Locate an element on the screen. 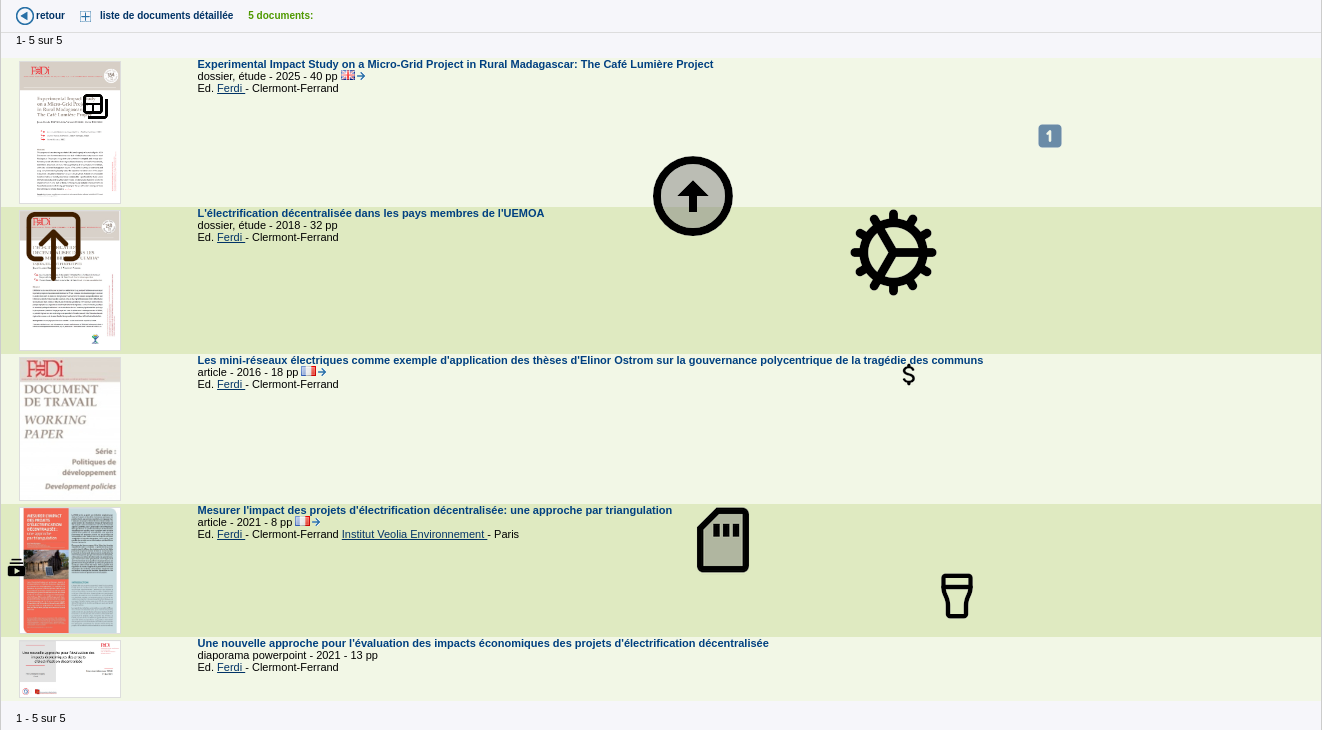 The width and height of the screenshot is (1322, 730). indicates step one in a numbered sequence is located at coordinates (1050, 136).